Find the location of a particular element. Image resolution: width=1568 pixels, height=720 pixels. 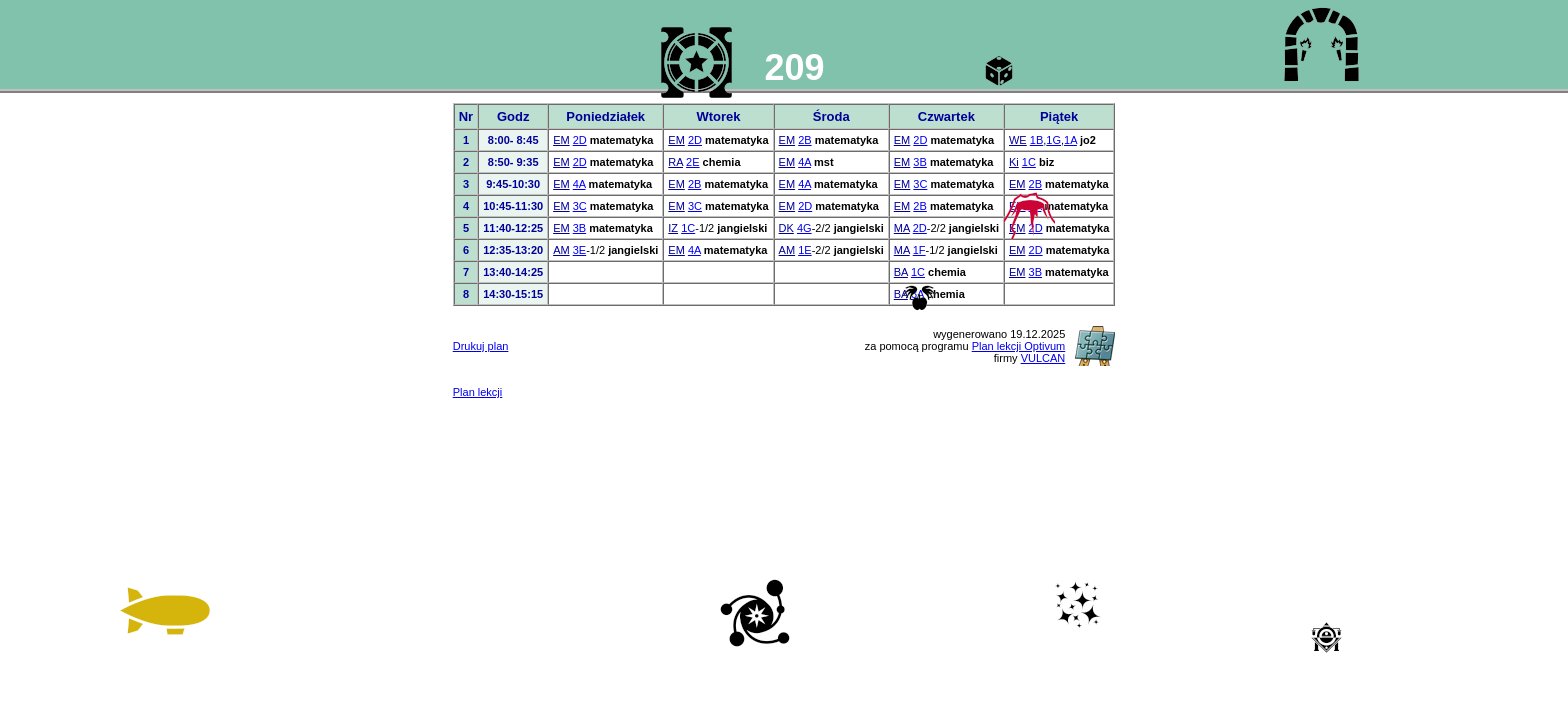

indicates a trap or deceptive reward in gameplay is located at coordinates (919, 296).